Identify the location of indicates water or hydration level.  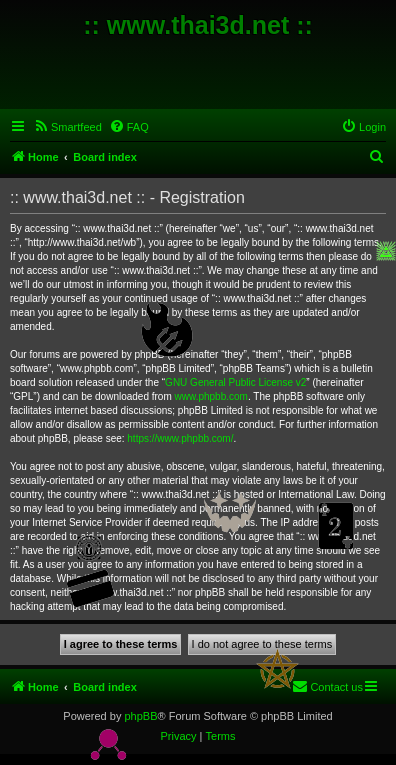
(108, 744).